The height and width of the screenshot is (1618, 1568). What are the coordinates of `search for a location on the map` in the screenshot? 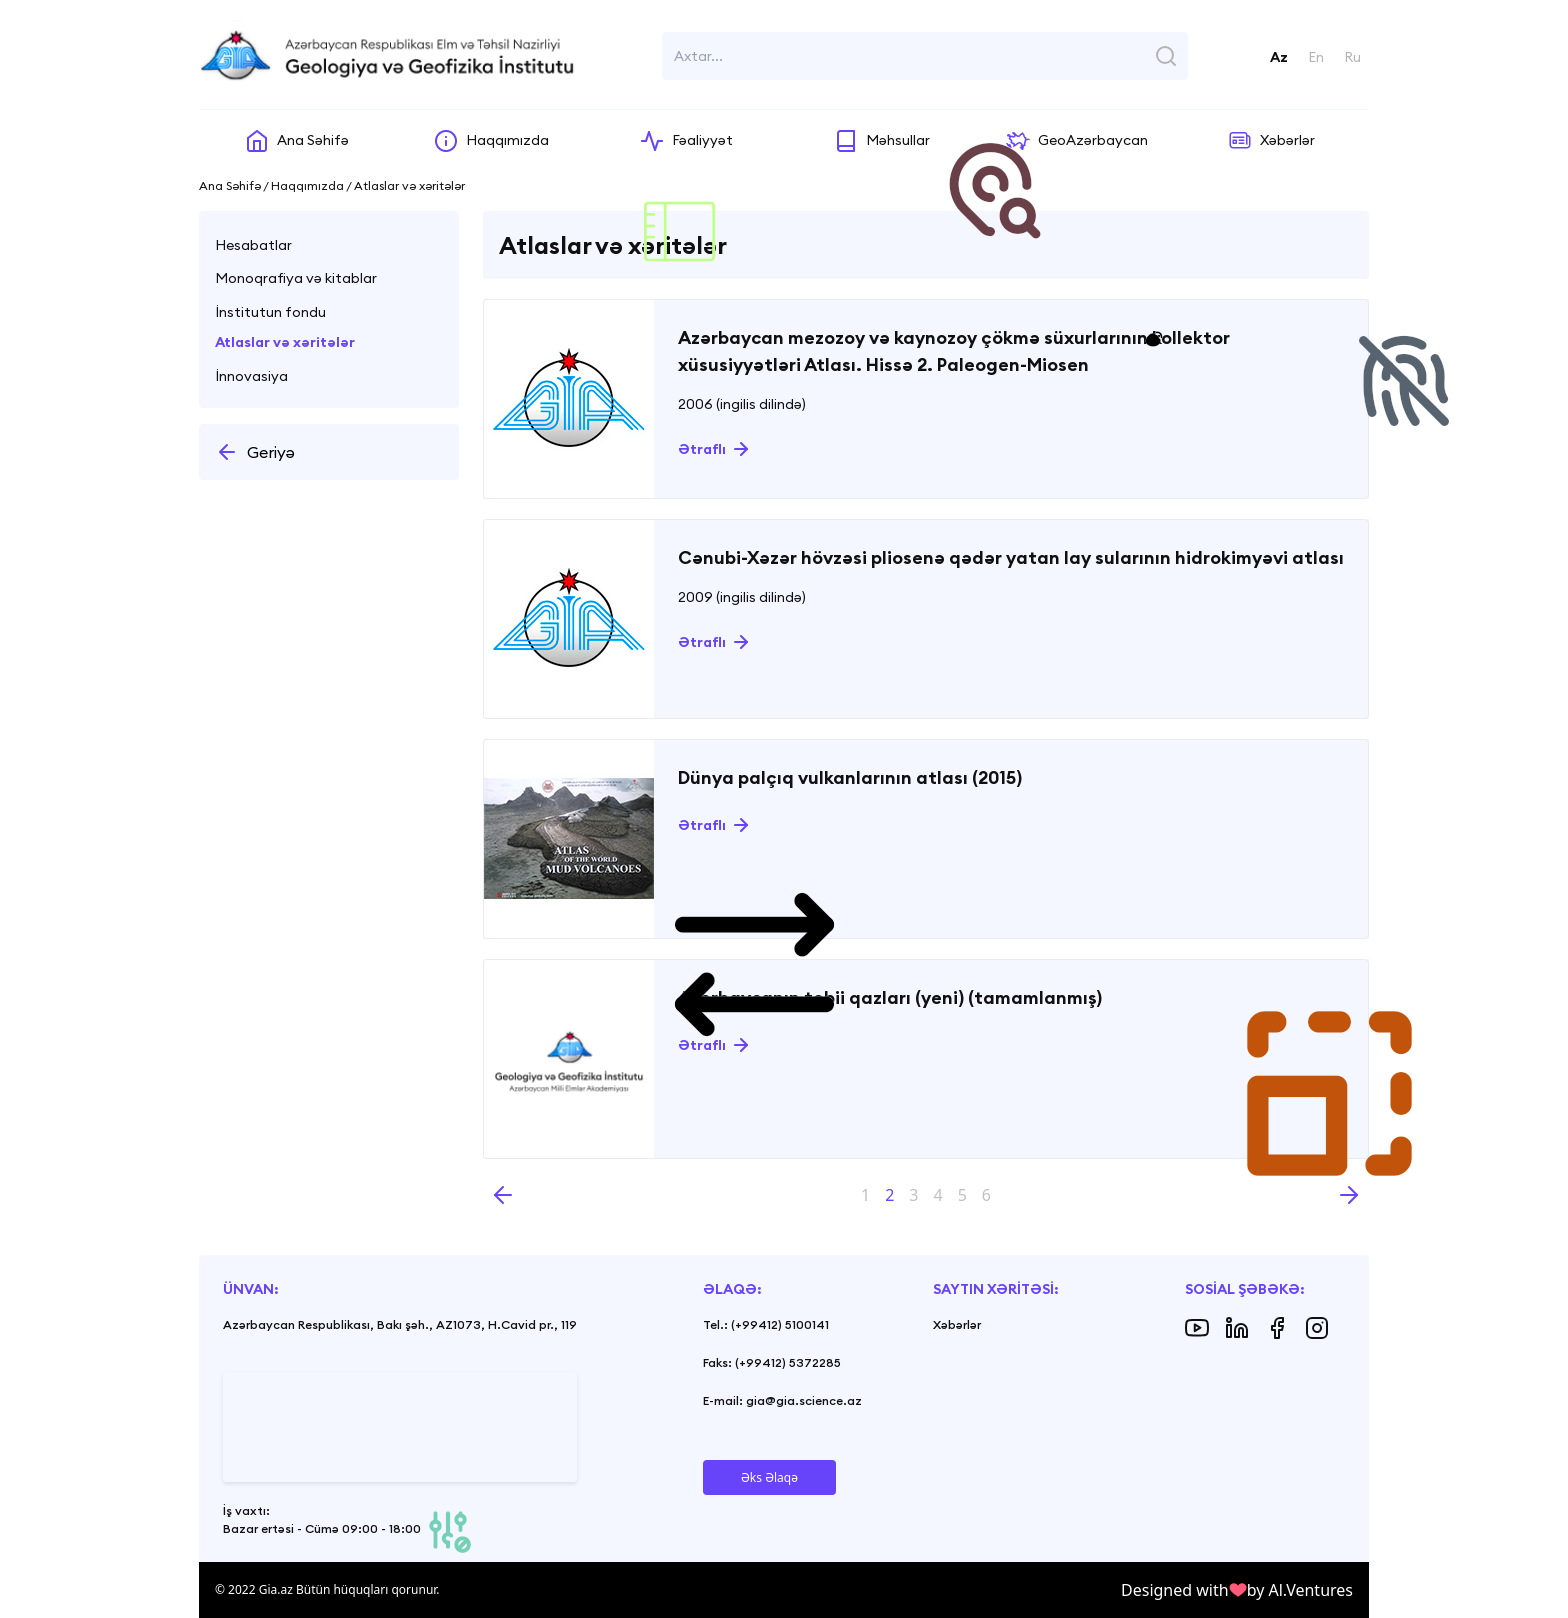 It's located at (990, 188).